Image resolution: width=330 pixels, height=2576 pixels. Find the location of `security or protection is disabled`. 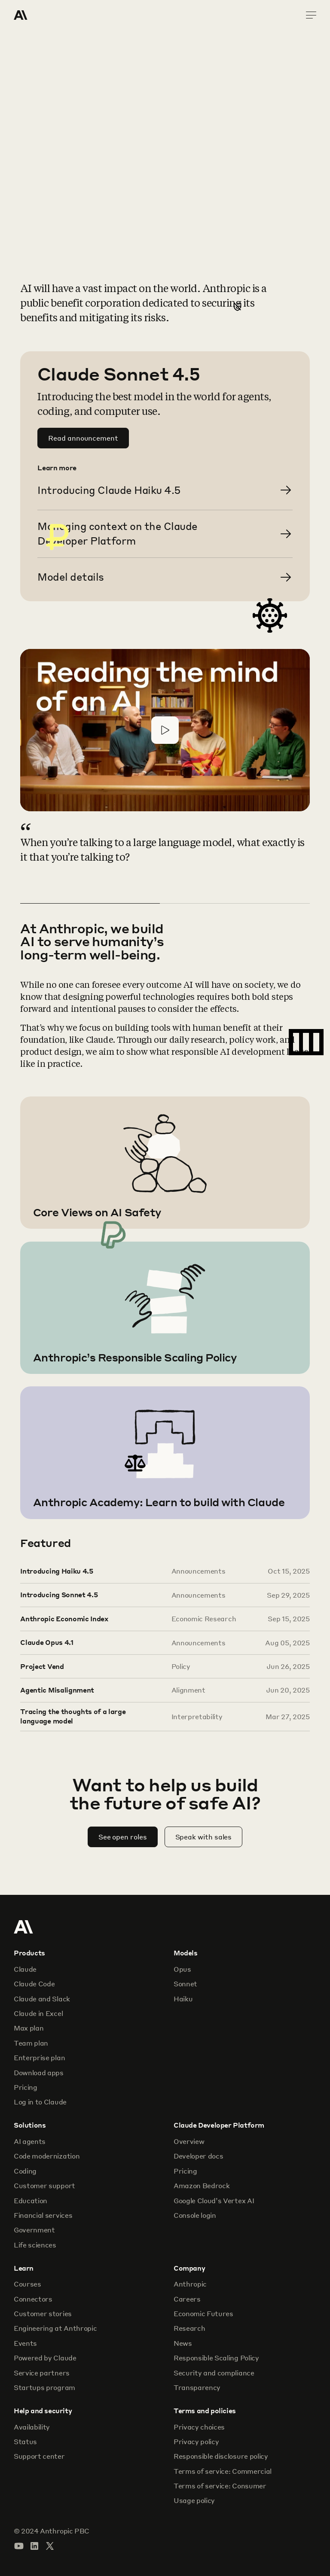

security or protection is disabled is located at coordinates (237, 306).